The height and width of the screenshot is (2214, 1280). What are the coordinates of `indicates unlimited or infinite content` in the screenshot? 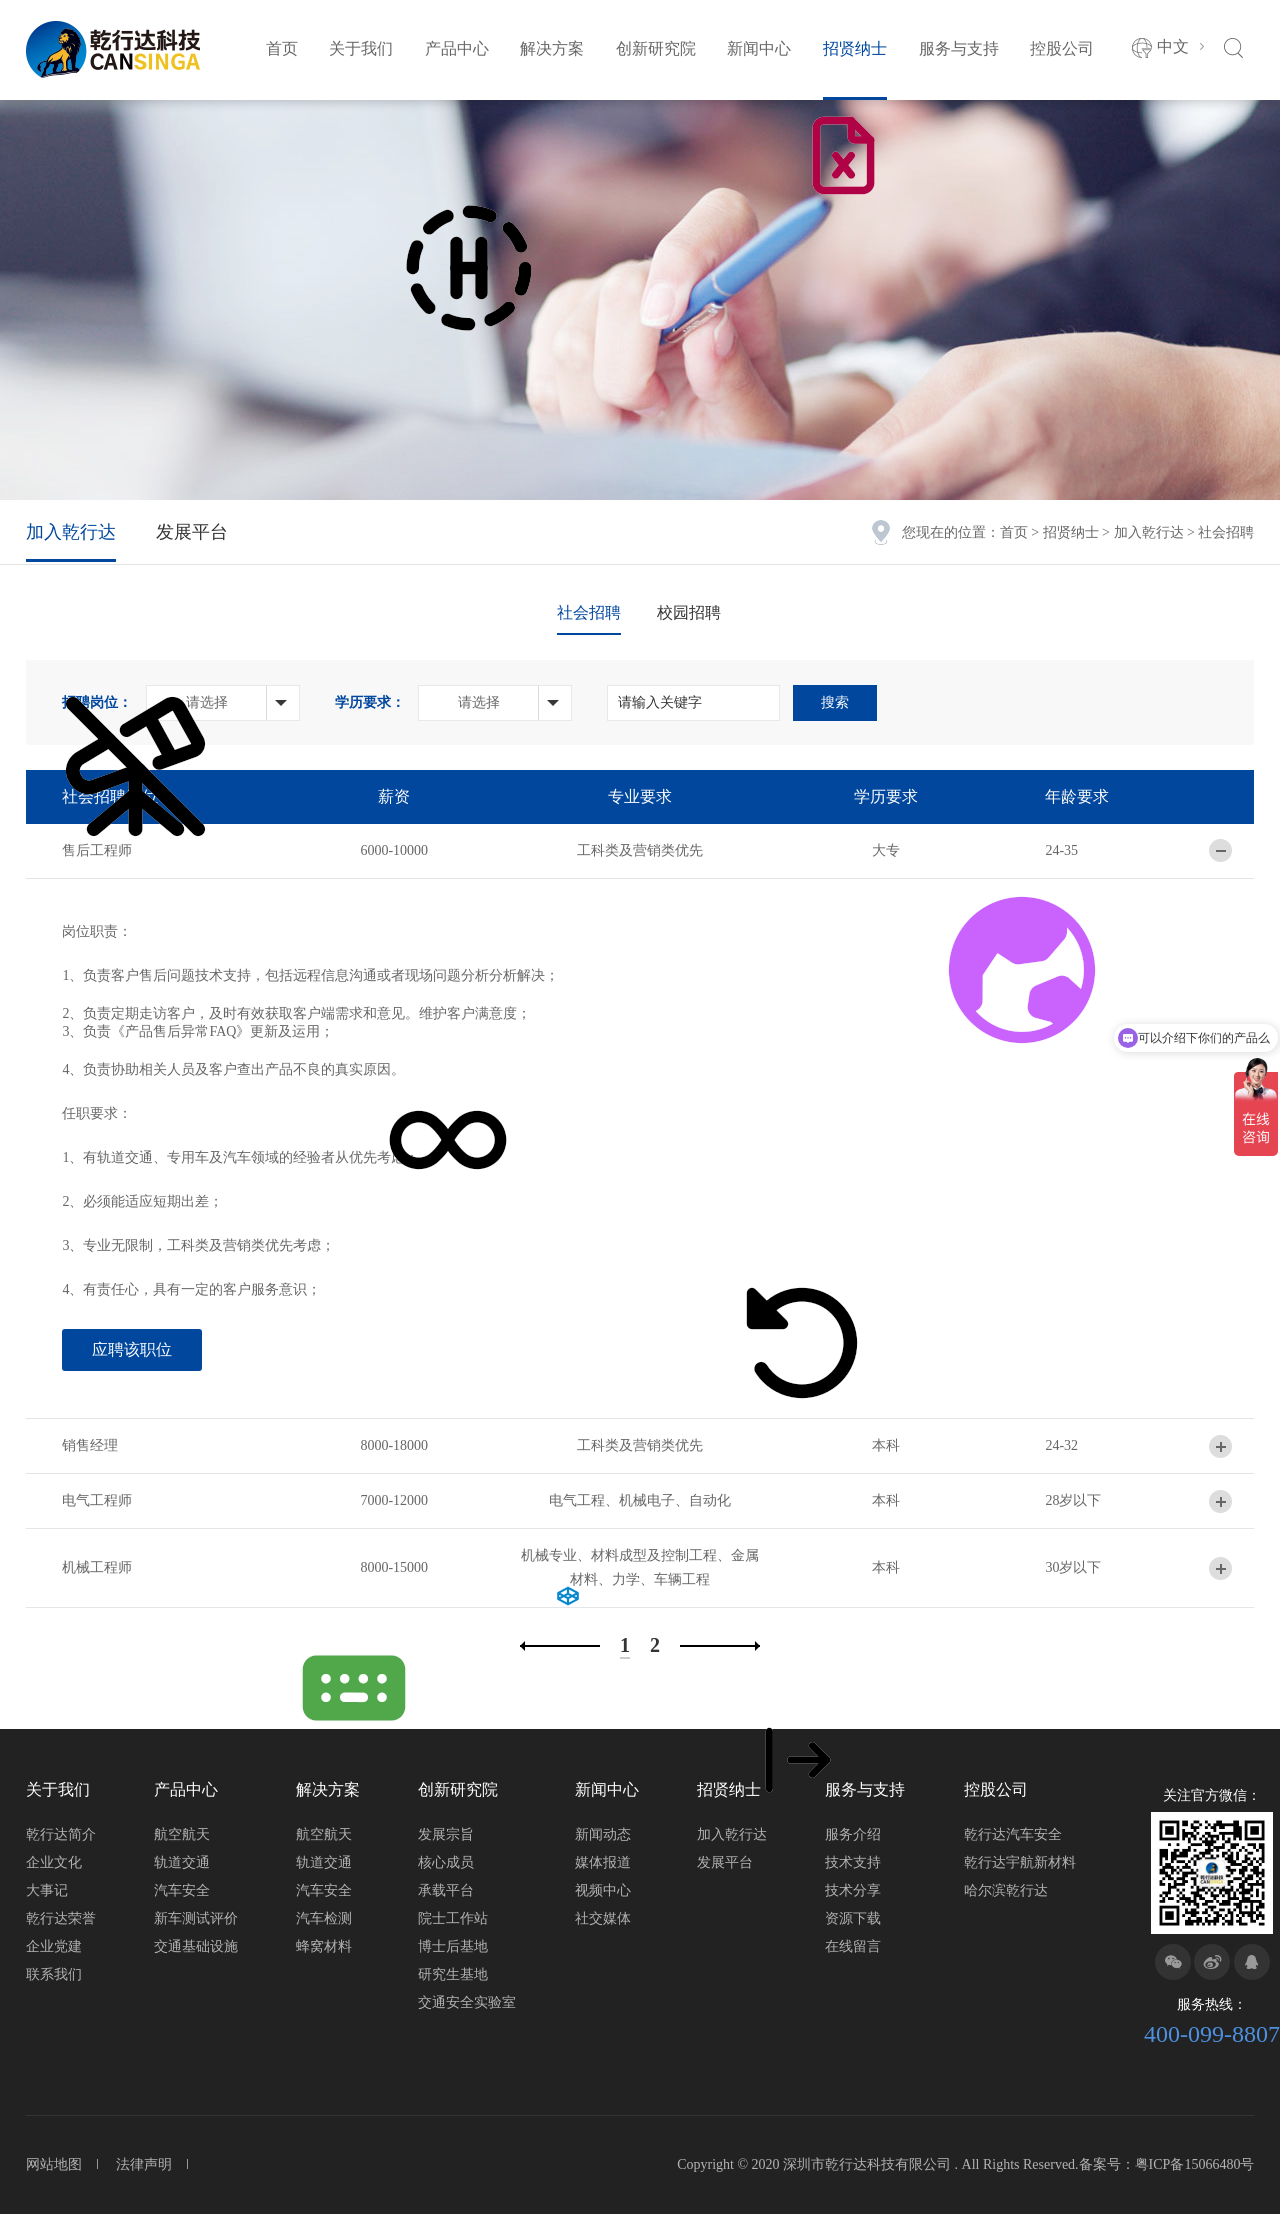 It's located at (448, 1140).